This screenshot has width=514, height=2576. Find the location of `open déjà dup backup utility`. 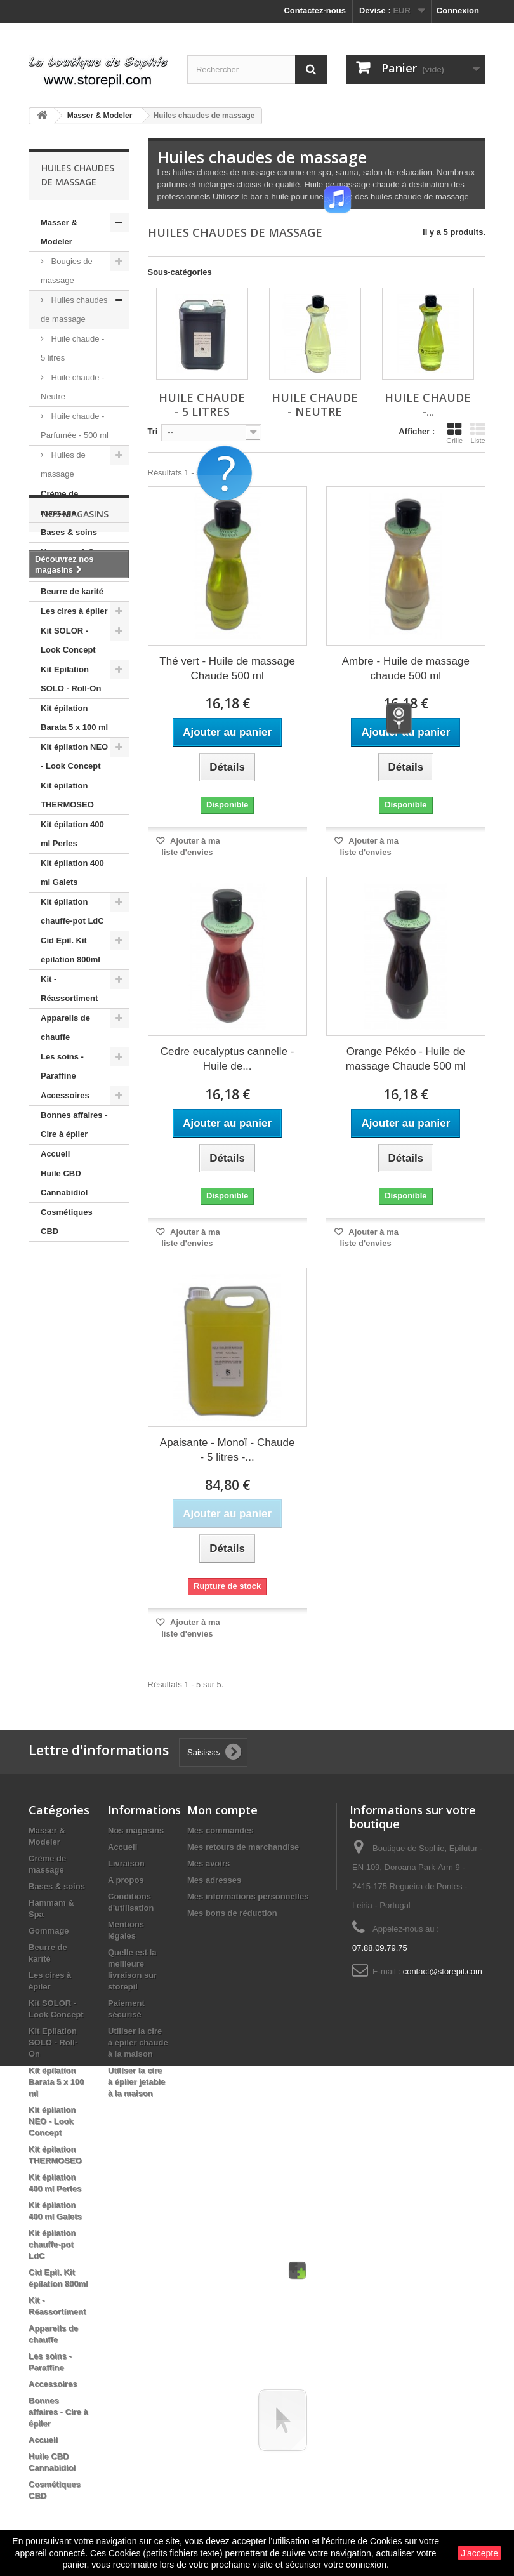

open déjà dup backup utility is located at coordinates (399, 718).